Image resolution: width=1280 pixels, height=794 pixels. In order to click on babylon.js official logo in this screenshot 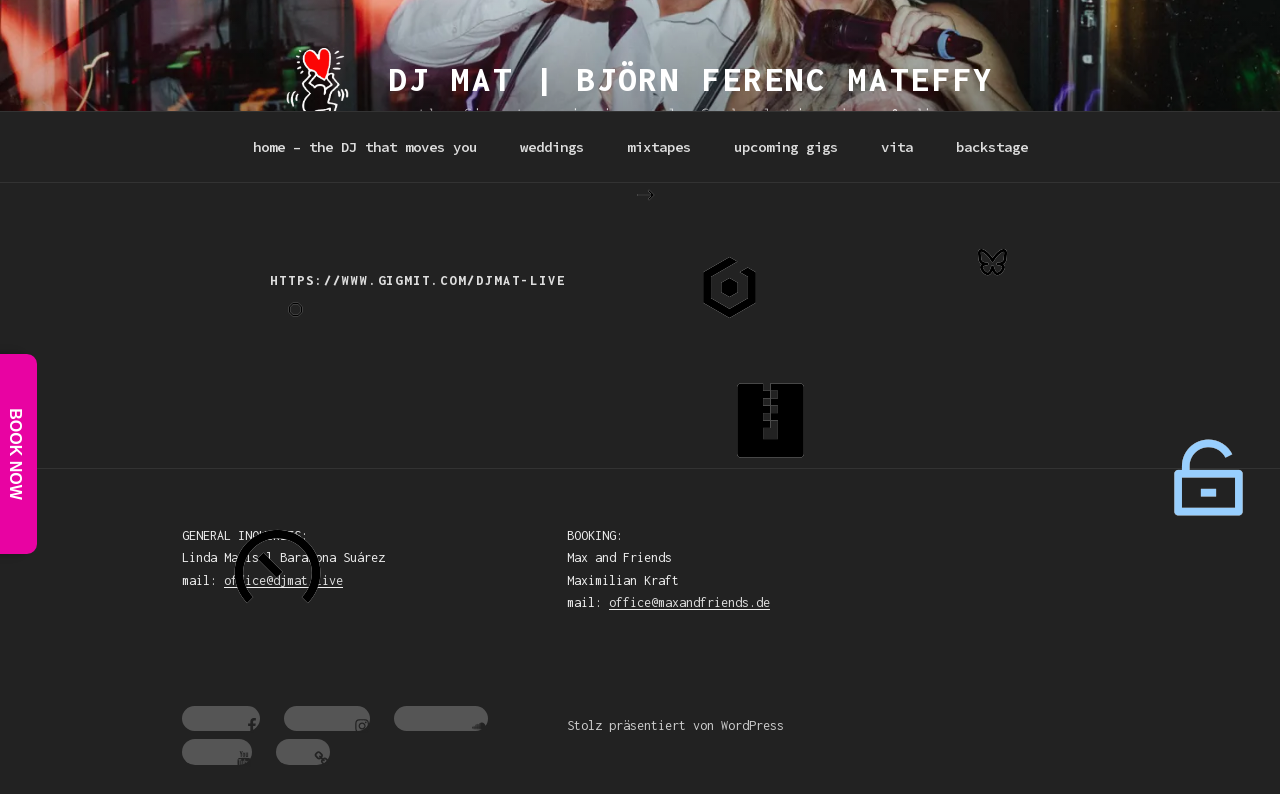, I will do `click(729, 287)`.